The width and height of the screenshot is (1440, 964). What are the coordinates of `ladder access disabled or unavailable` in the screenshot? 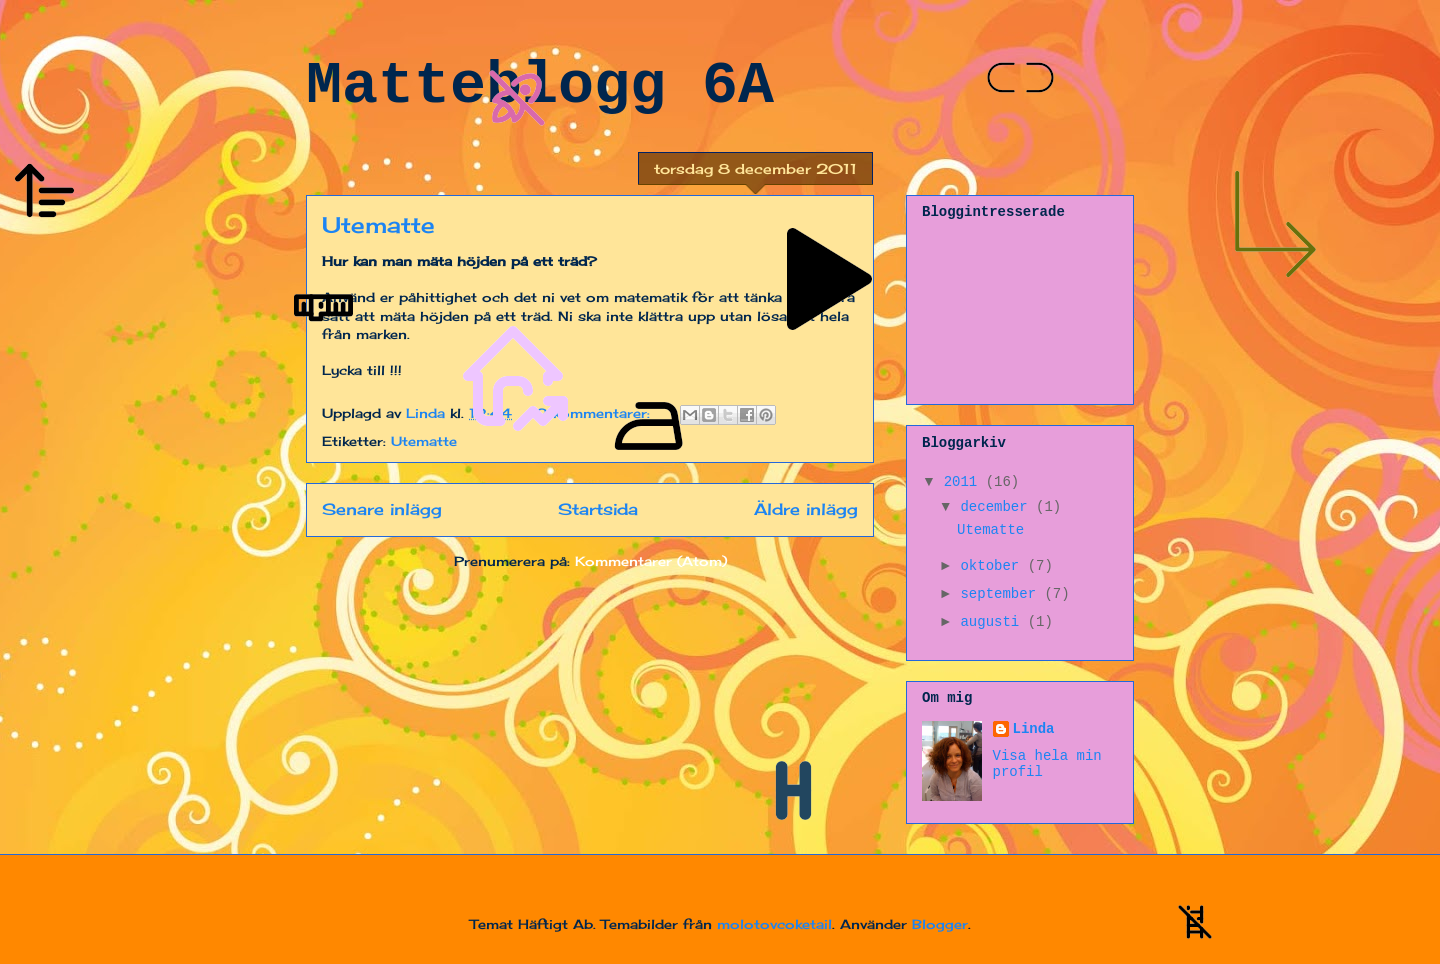 It's located at (1195, 922).